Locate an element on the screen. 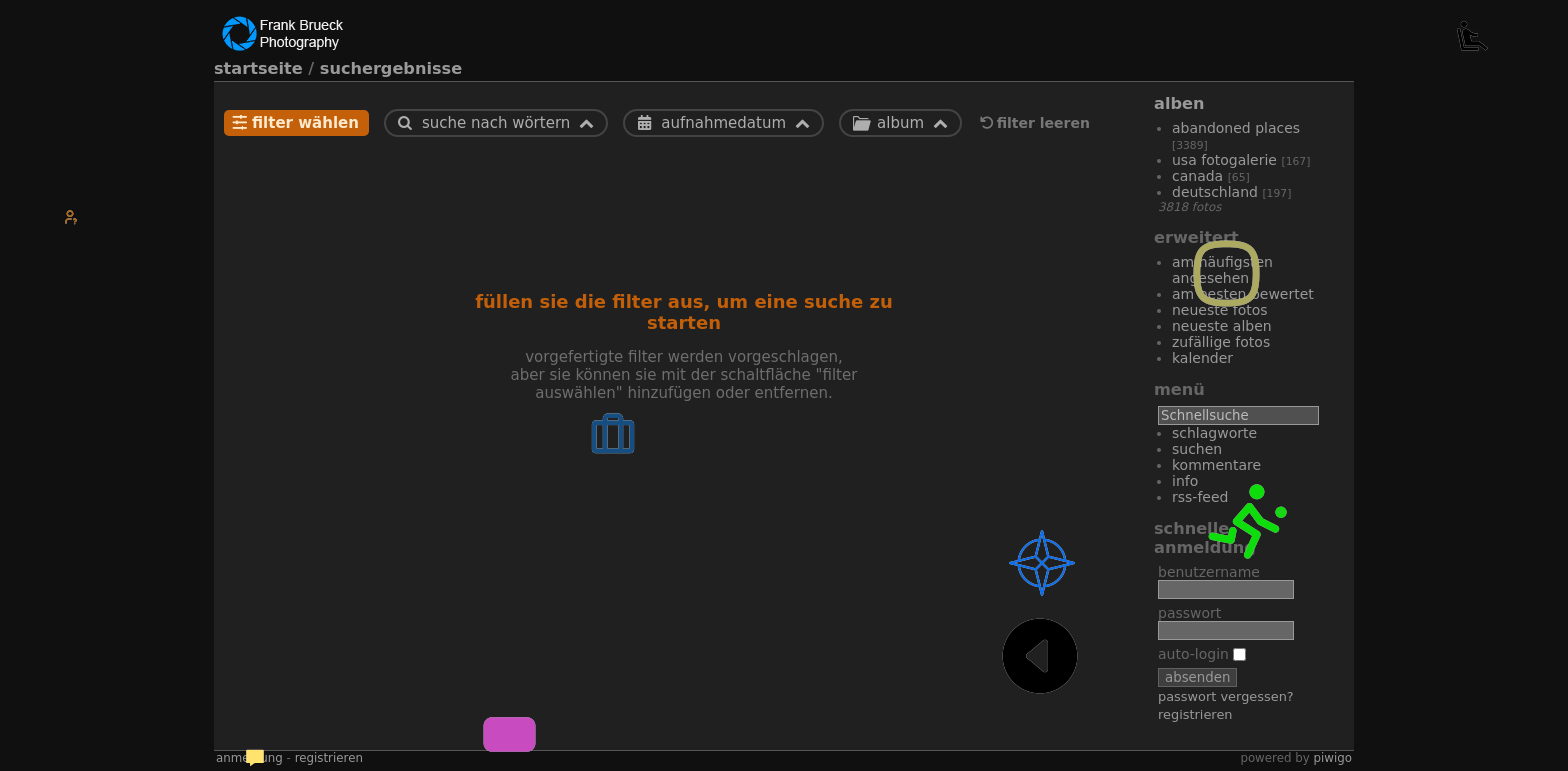 The image size is (1568, 771). a default placeholder or empty state container is located at coordinates (1226, 273).